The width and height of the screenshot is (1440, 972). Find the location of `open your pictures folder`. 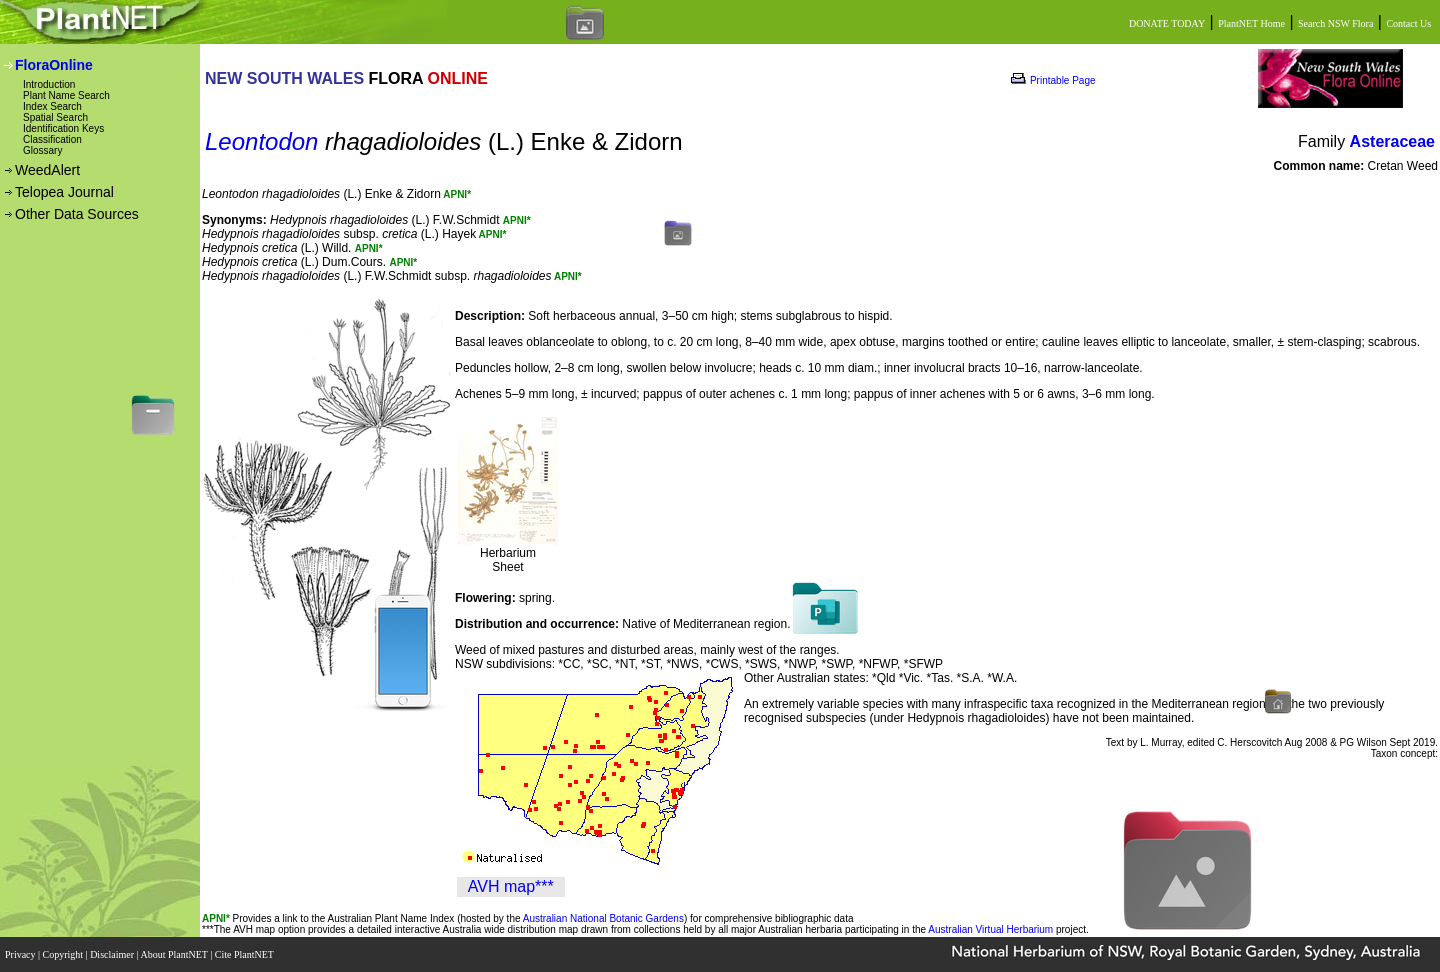

open your pictures folder is located at coordinates (1187, 870).